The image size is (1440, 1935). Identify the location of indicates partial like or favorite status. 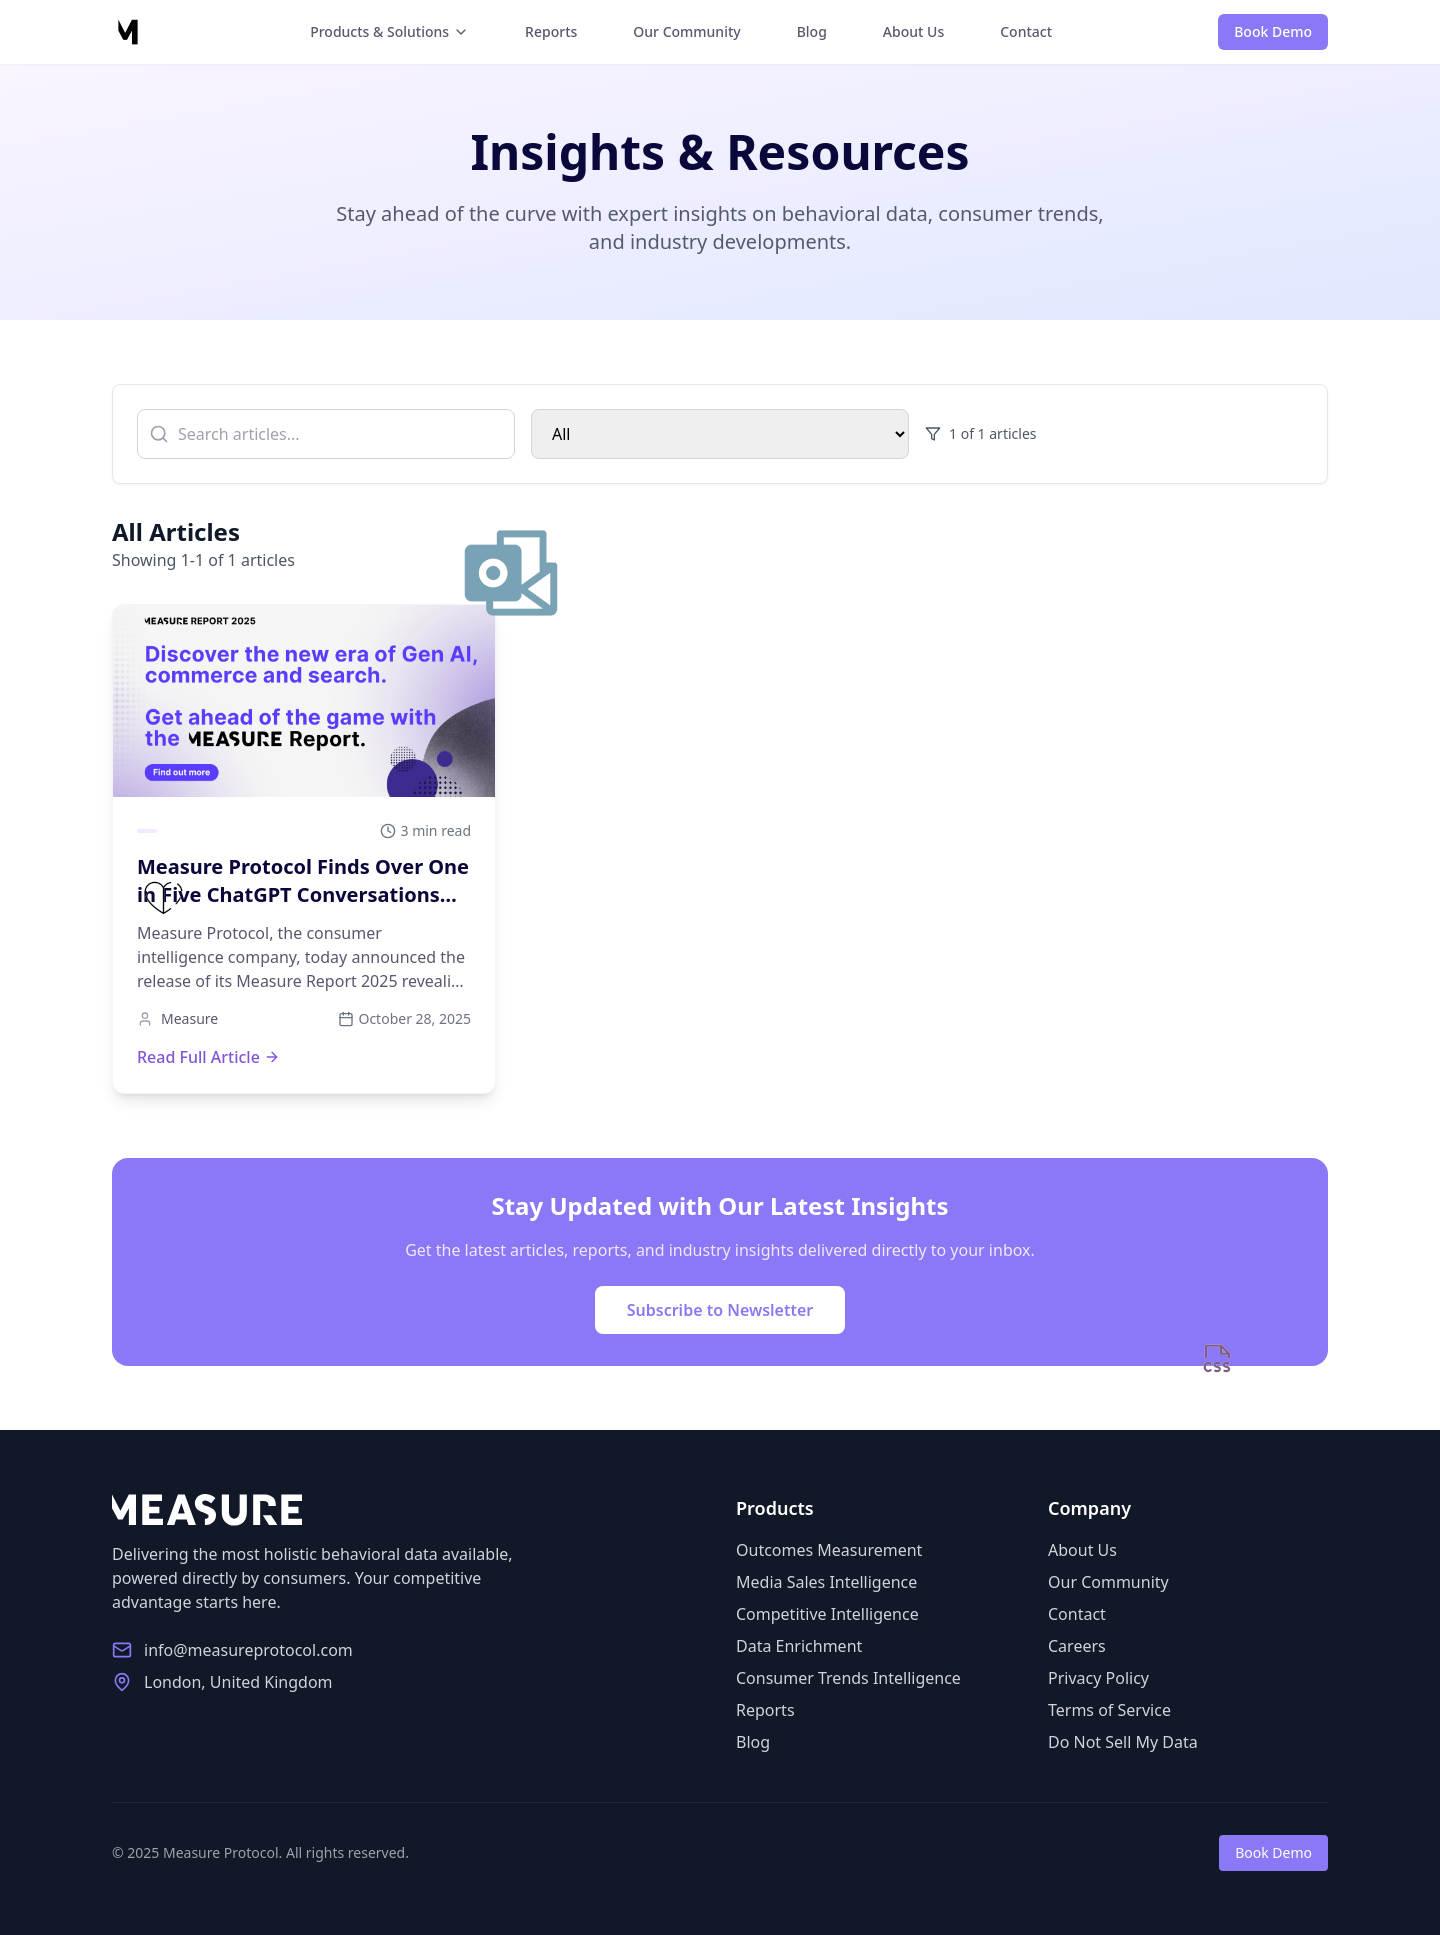
(163, 896).